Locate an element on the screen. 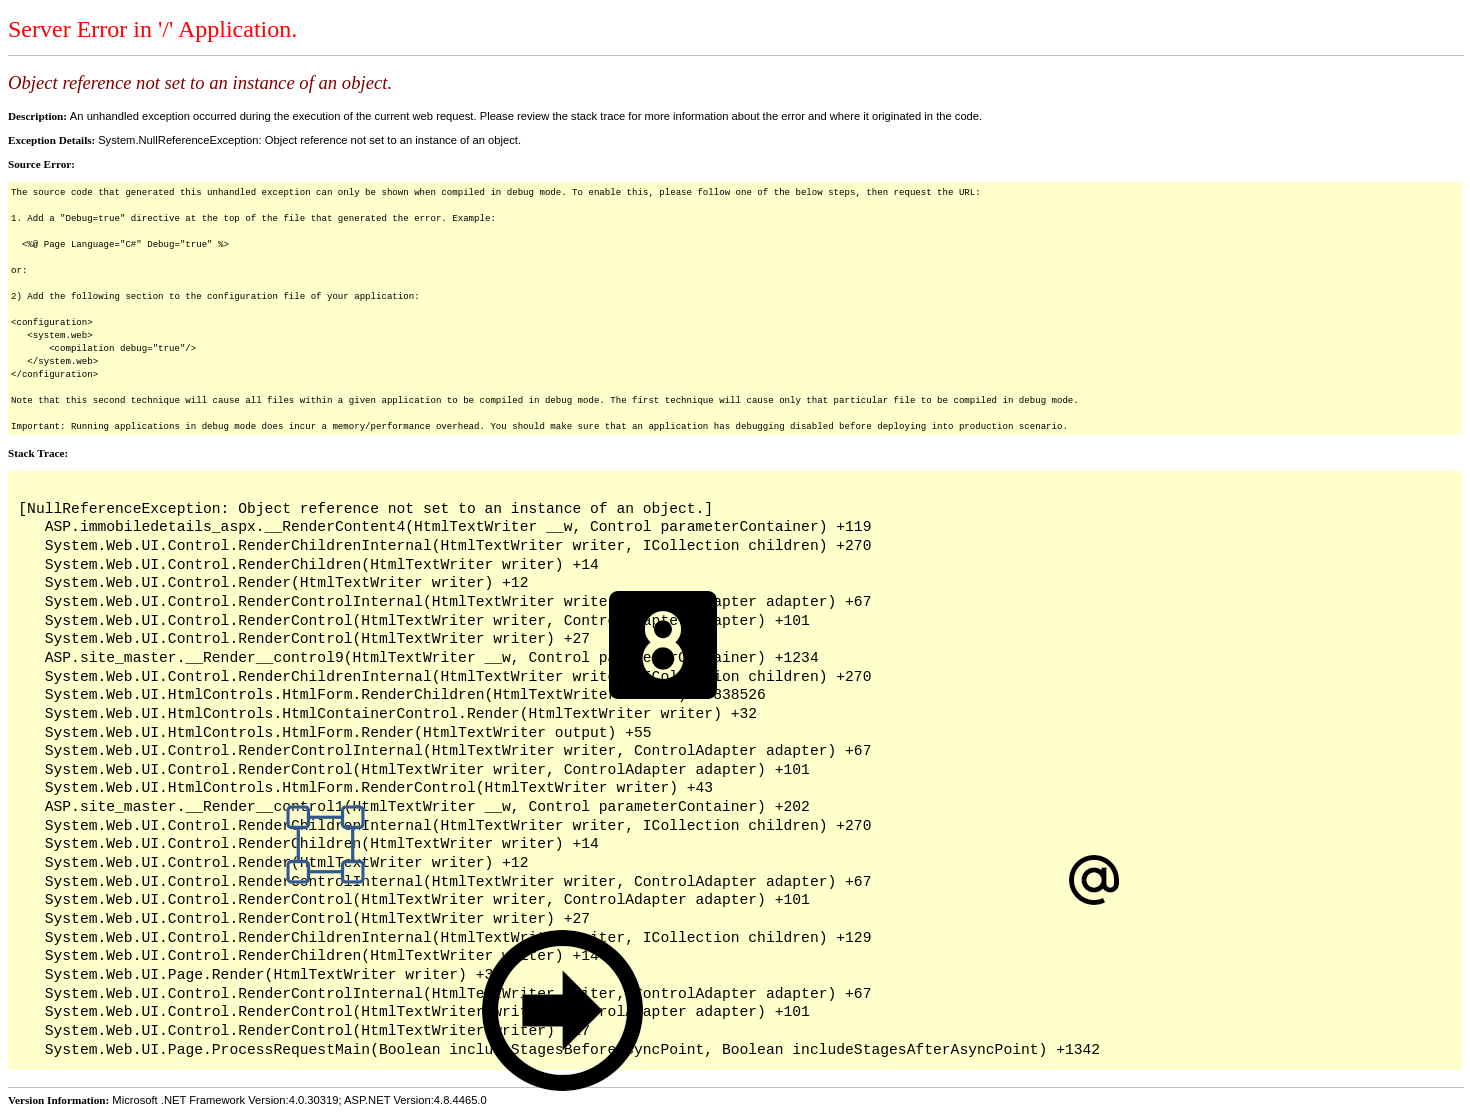  navigate to the next item or screen is located at coordinates (562, 1010).